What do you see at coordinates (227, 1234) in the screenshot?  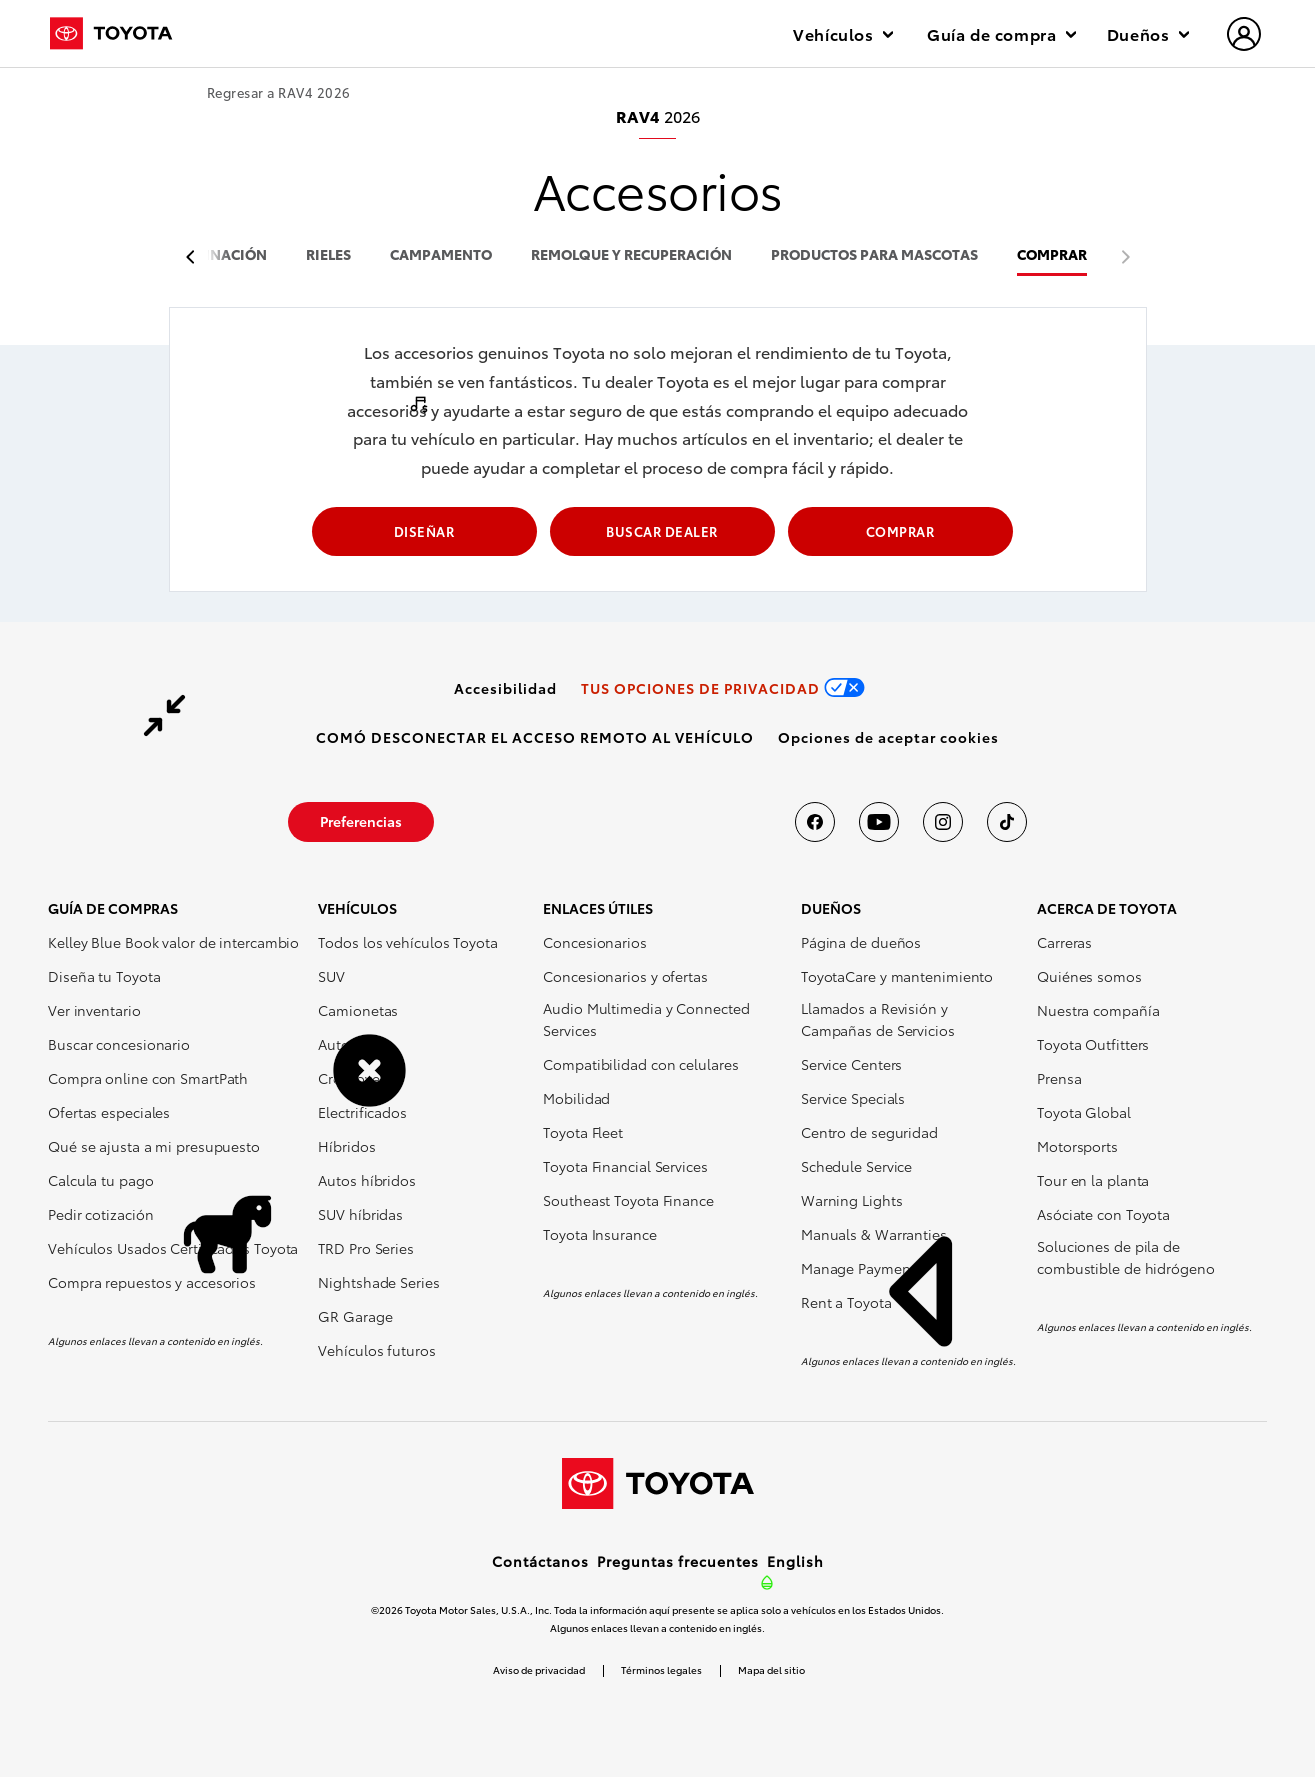 I see `indicates equestrian or horse-related content` at bounding box center [227, 1234].